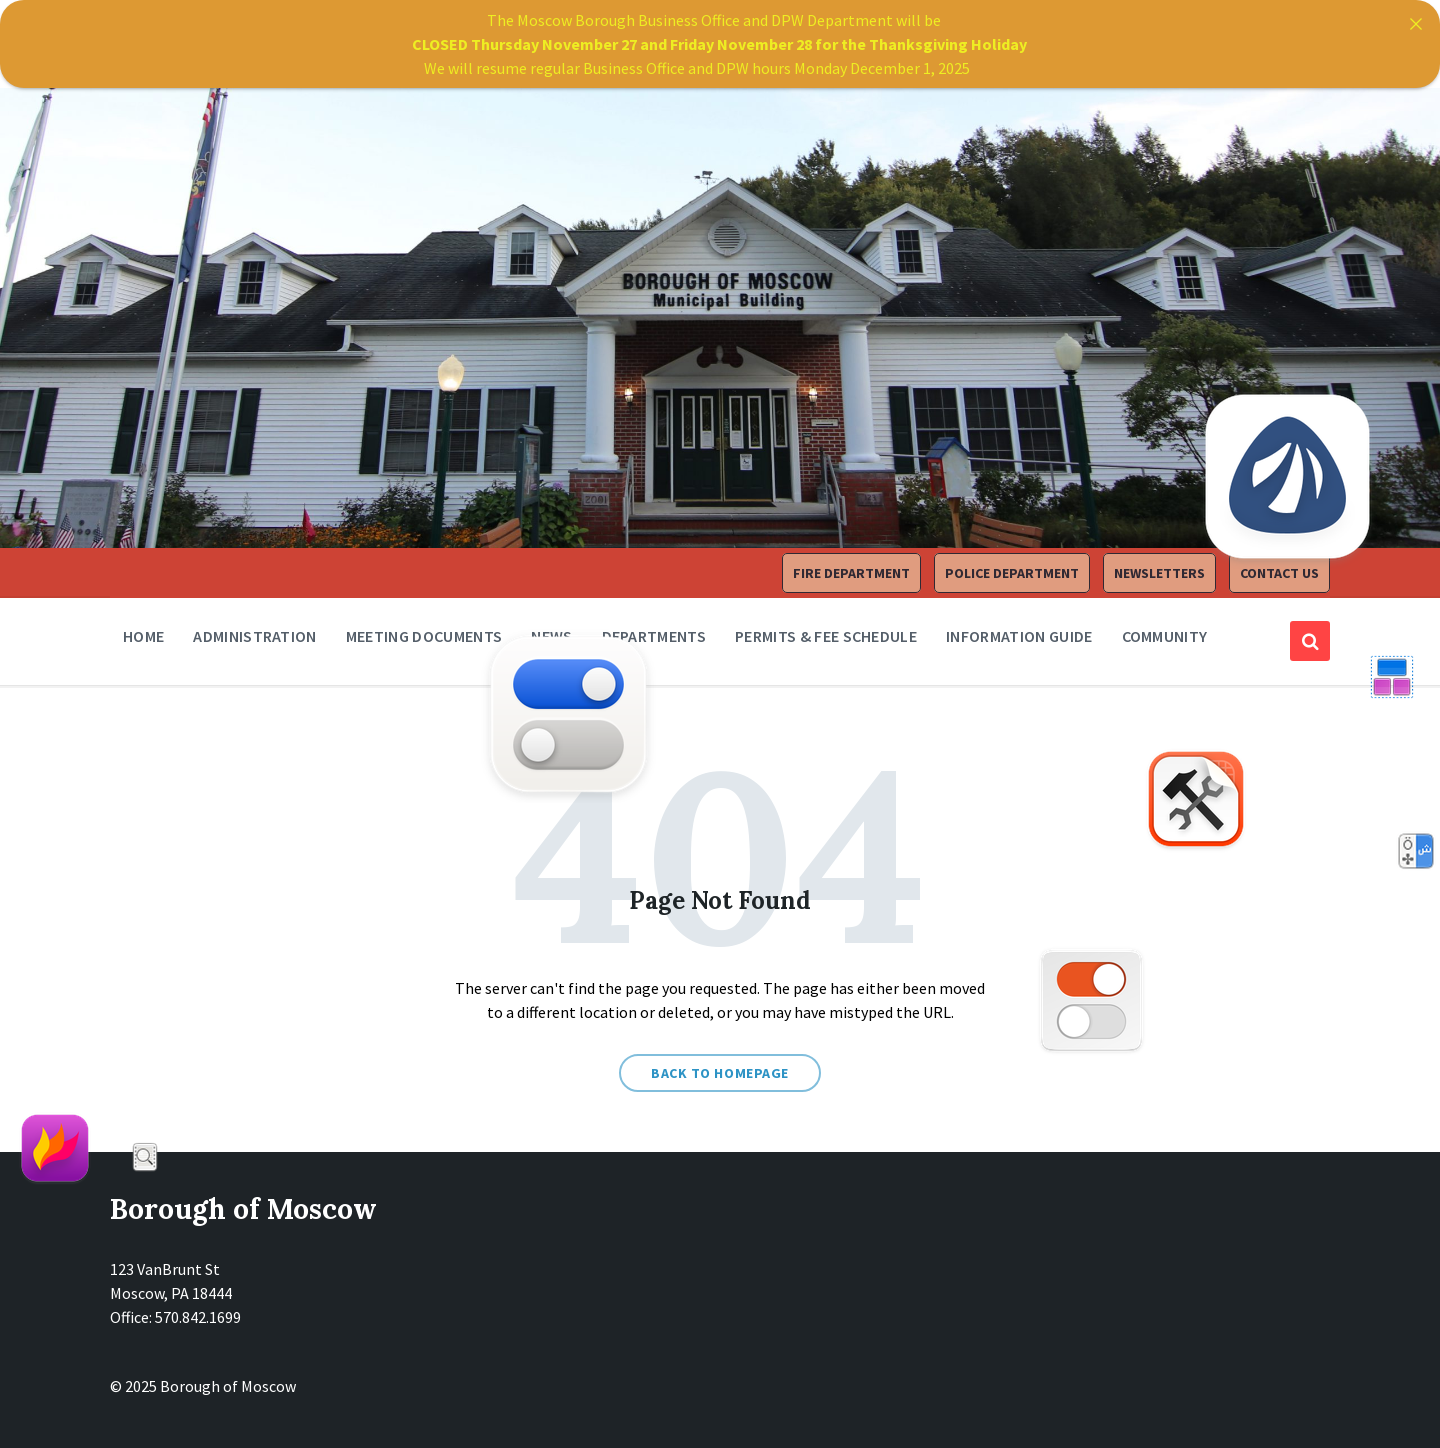 Image resolution: width=1440 pixels, height=1448 pixels. Describe the element at coordinates (145, 1157) in the screenshot. I see `open gnome logs application` at that location.